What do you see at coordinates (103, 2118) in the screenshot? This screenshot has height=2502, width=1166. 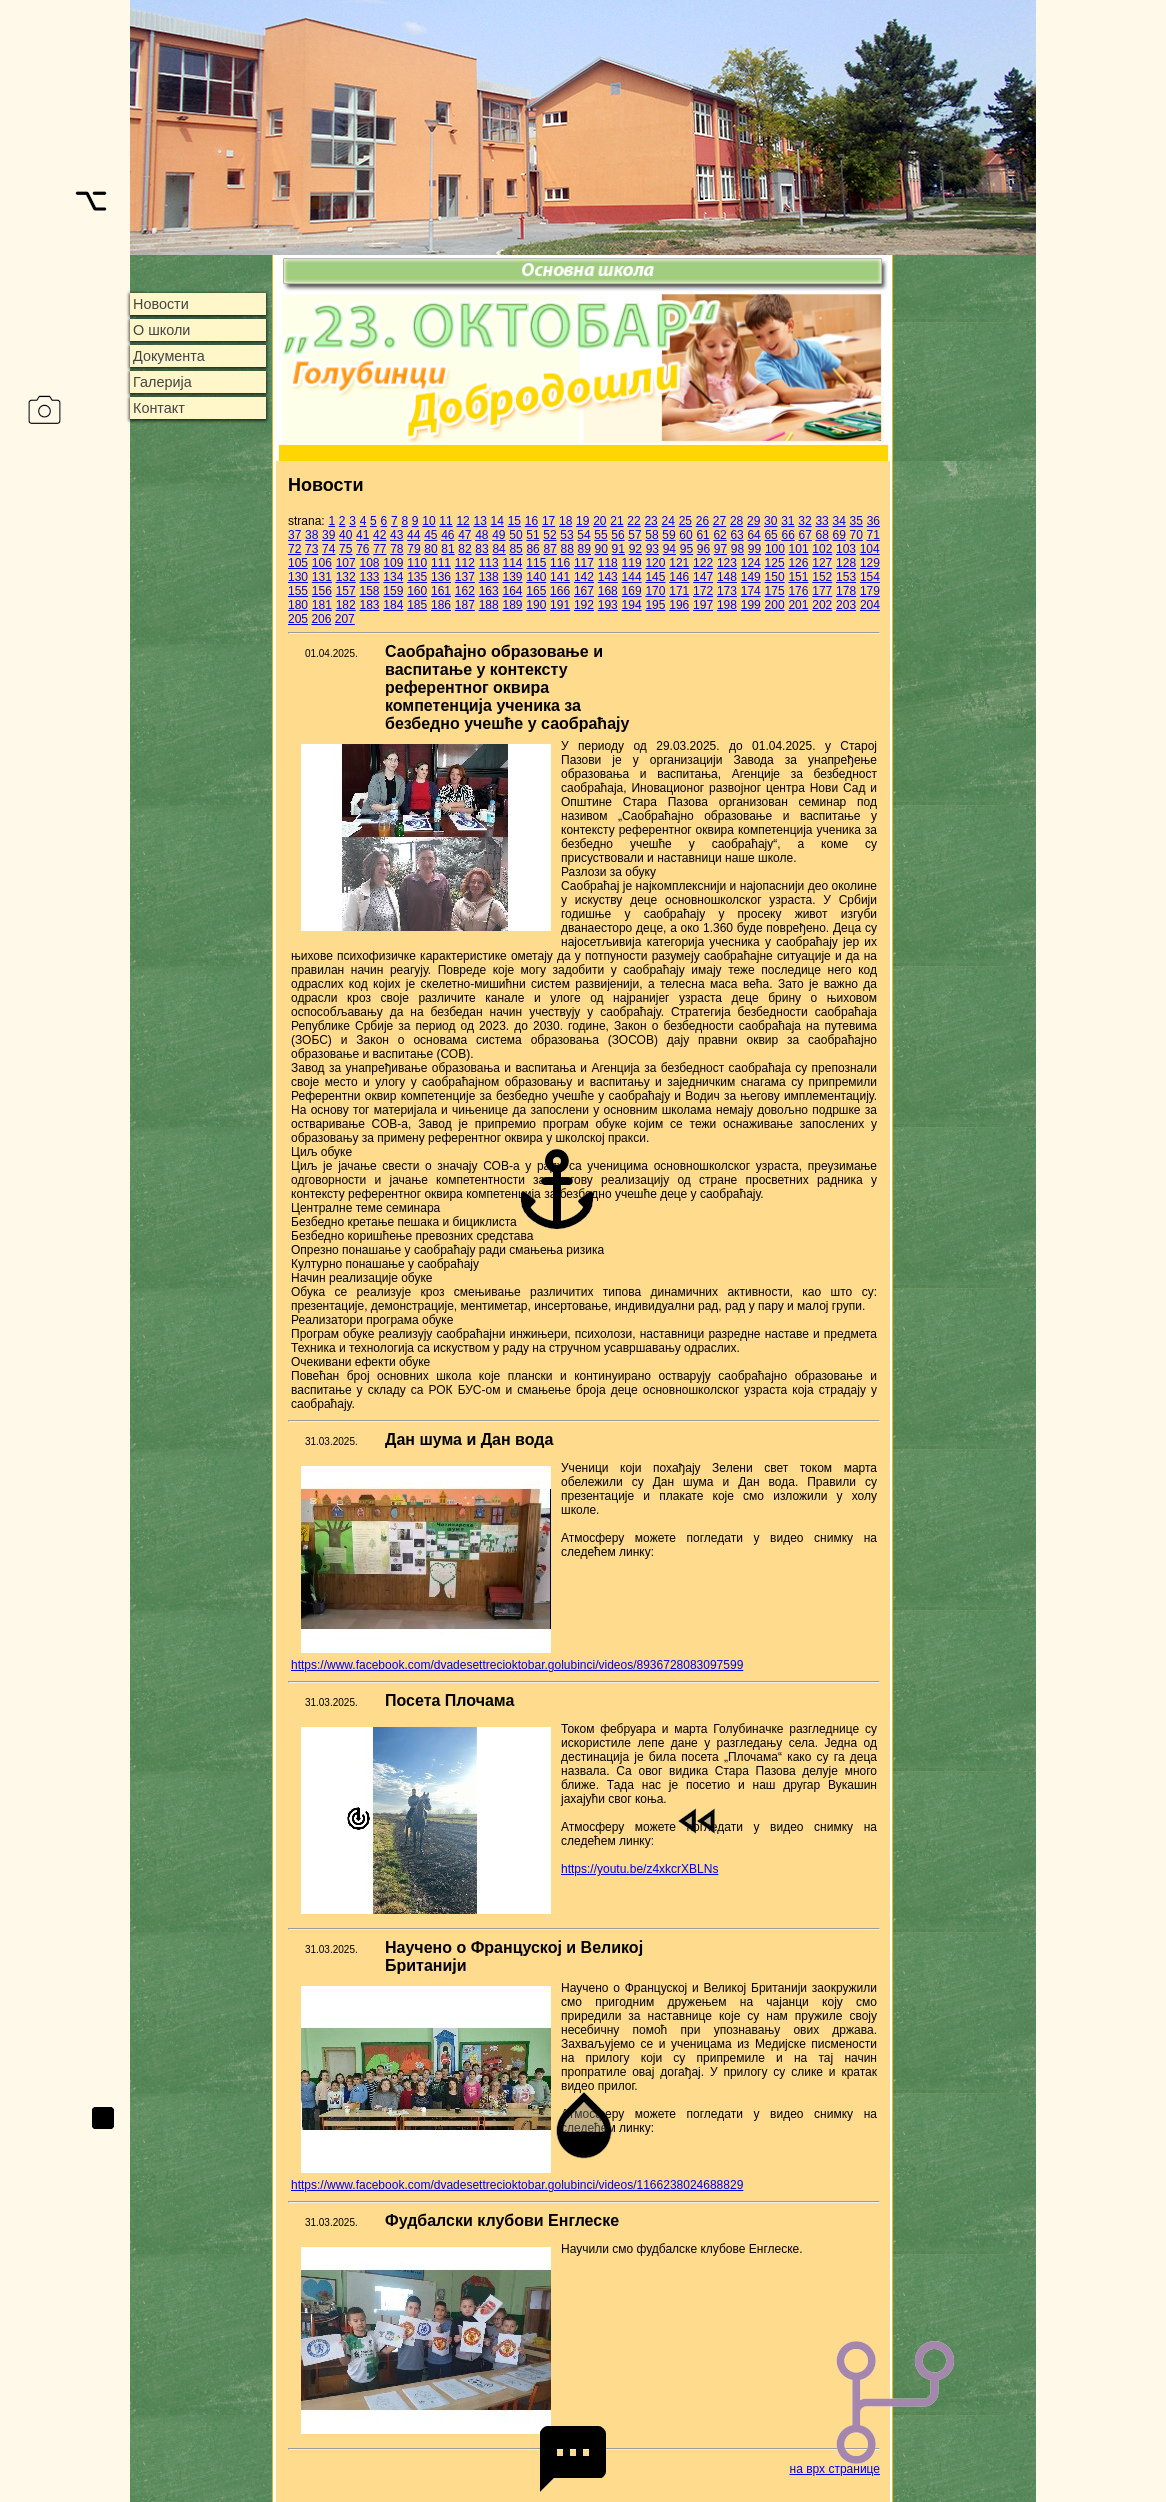 I see `stop media playback` at bounding box center [103, 2118].